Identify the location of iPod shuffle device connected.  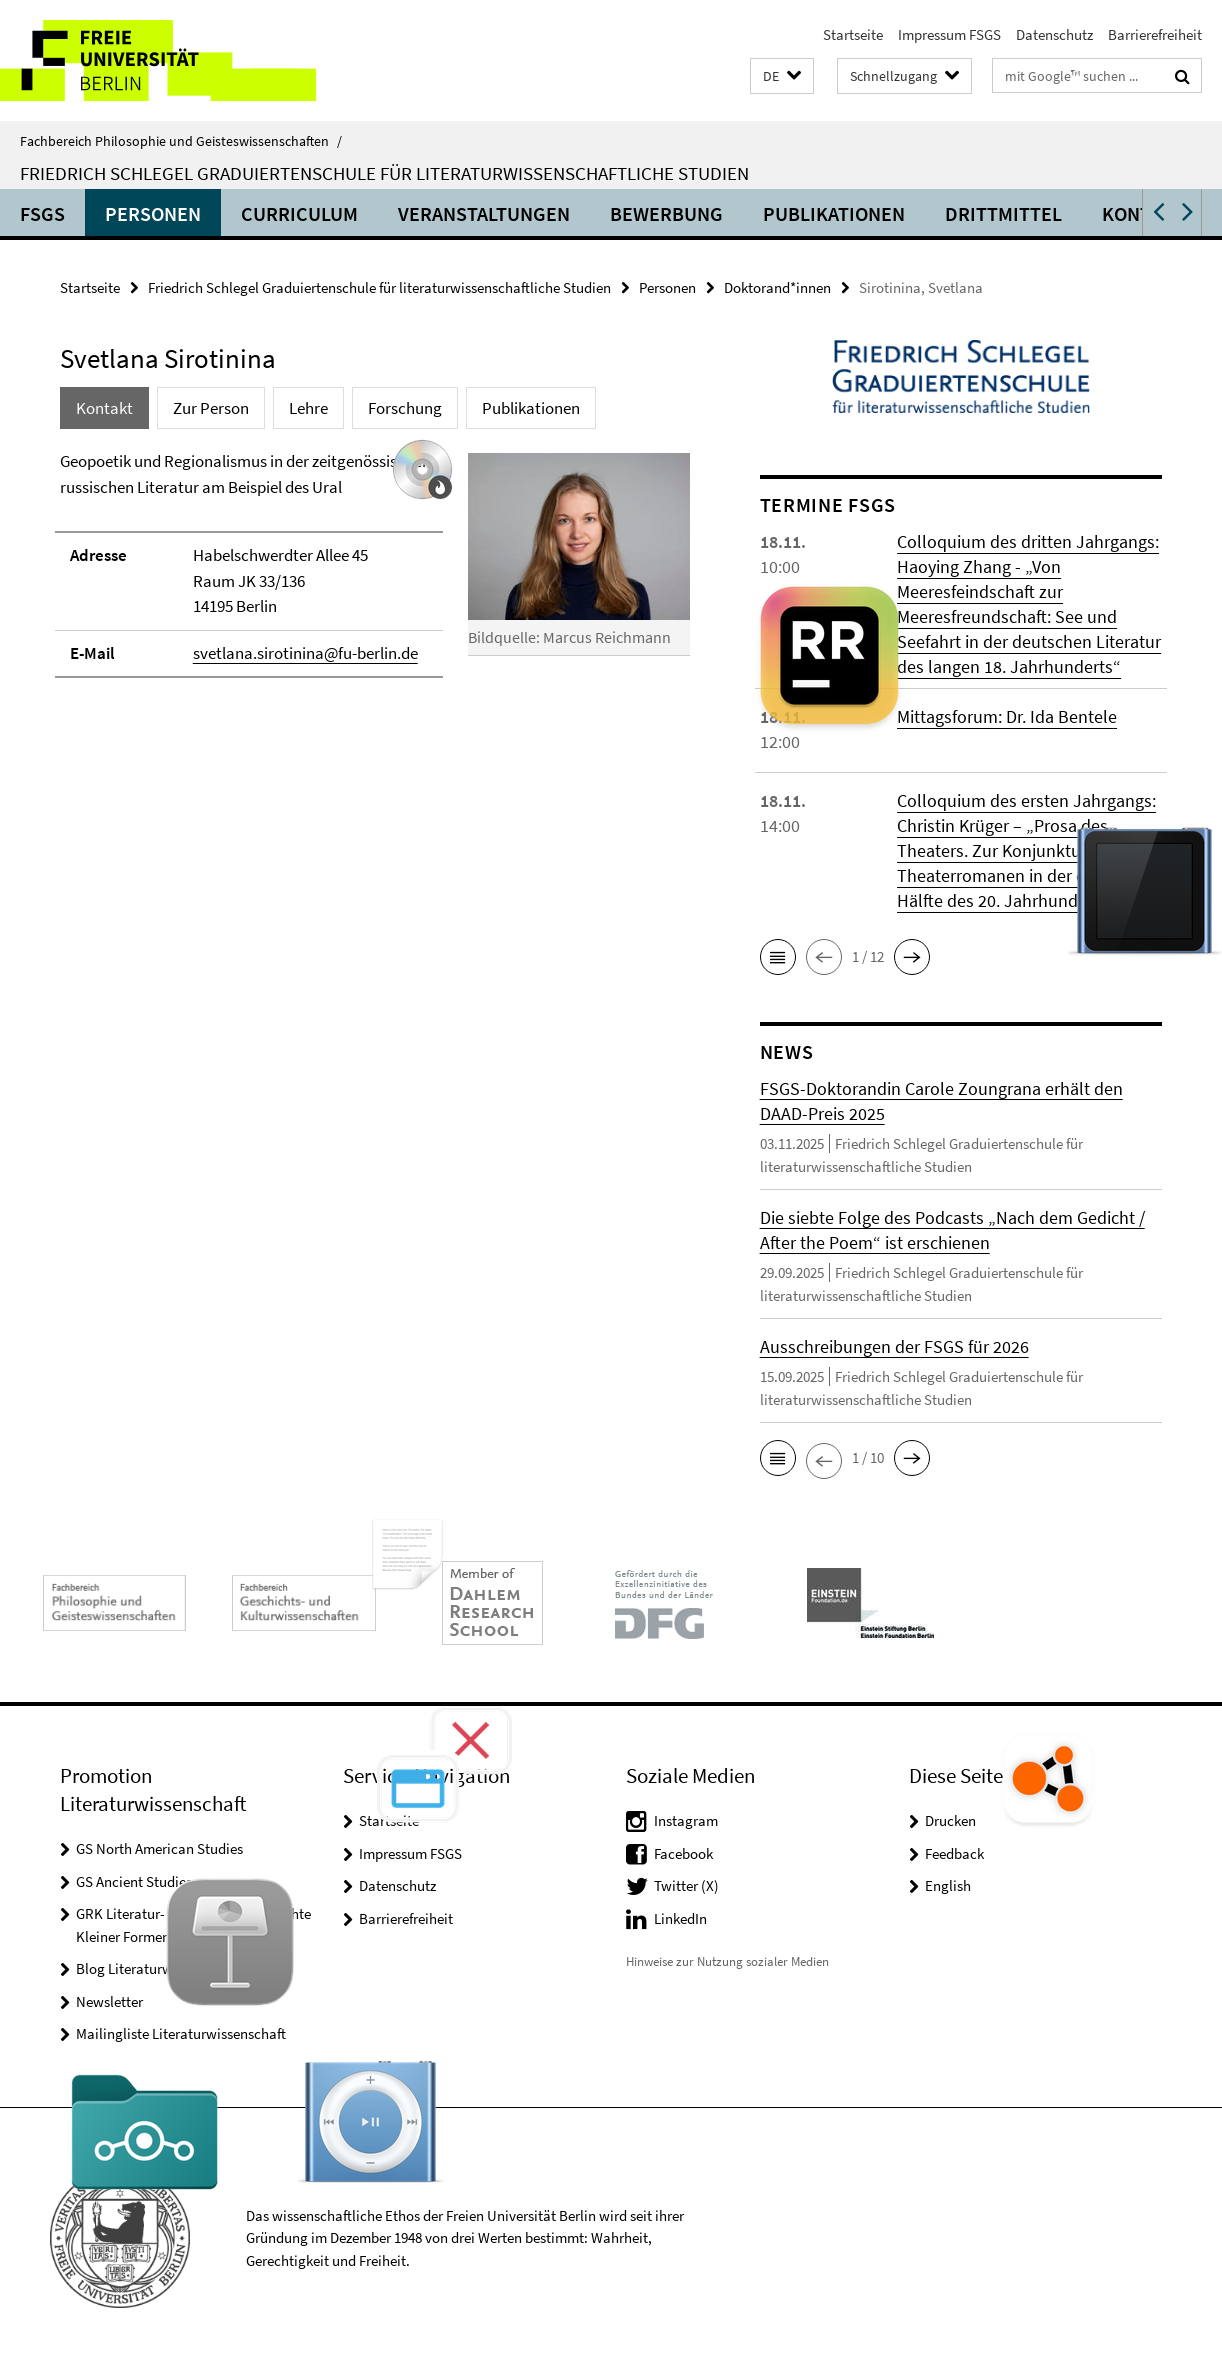
(370, 2121).